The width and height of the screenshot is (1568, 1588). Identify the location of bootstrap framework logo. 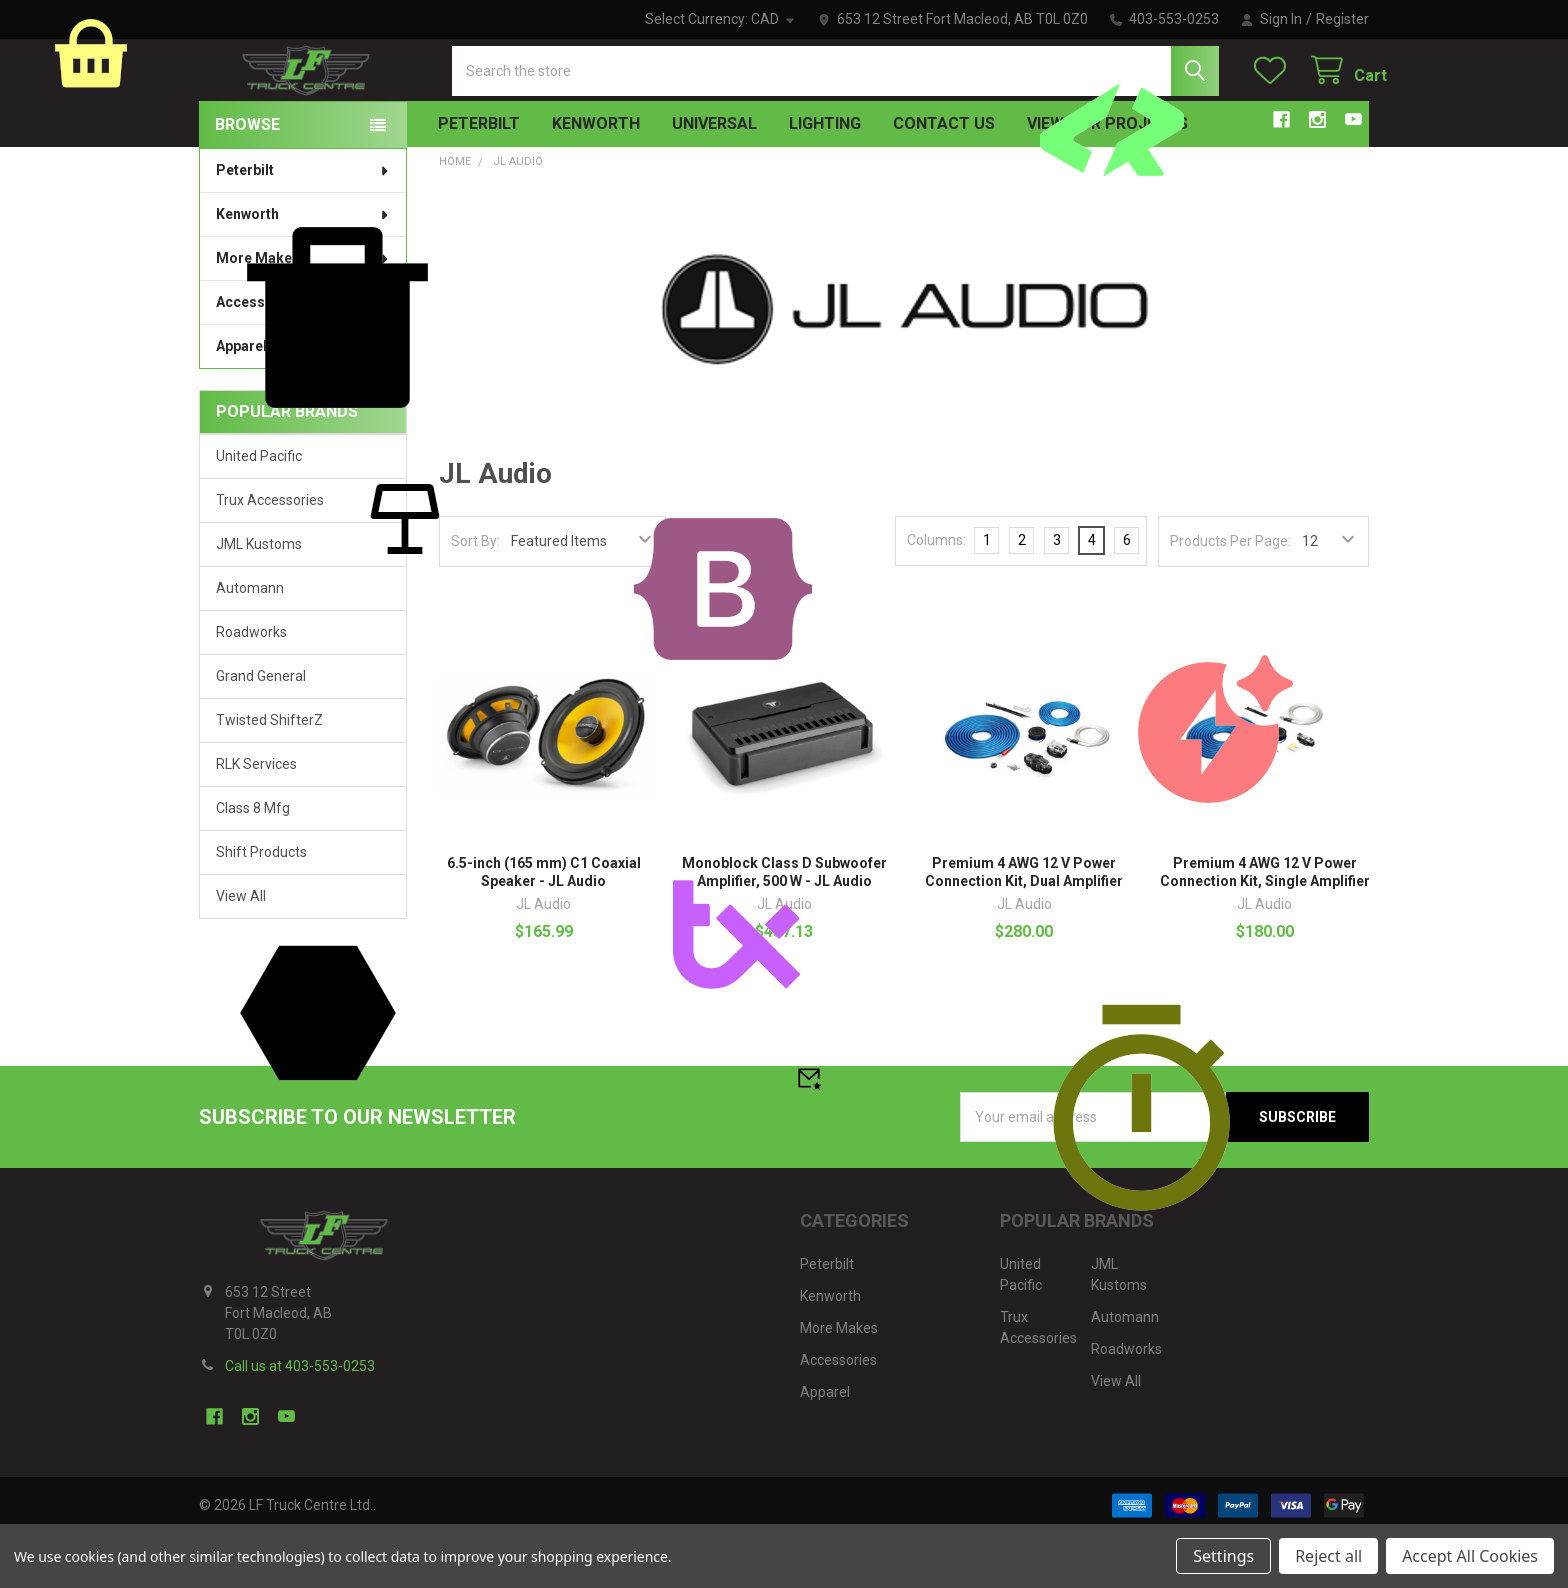
(723, 589).